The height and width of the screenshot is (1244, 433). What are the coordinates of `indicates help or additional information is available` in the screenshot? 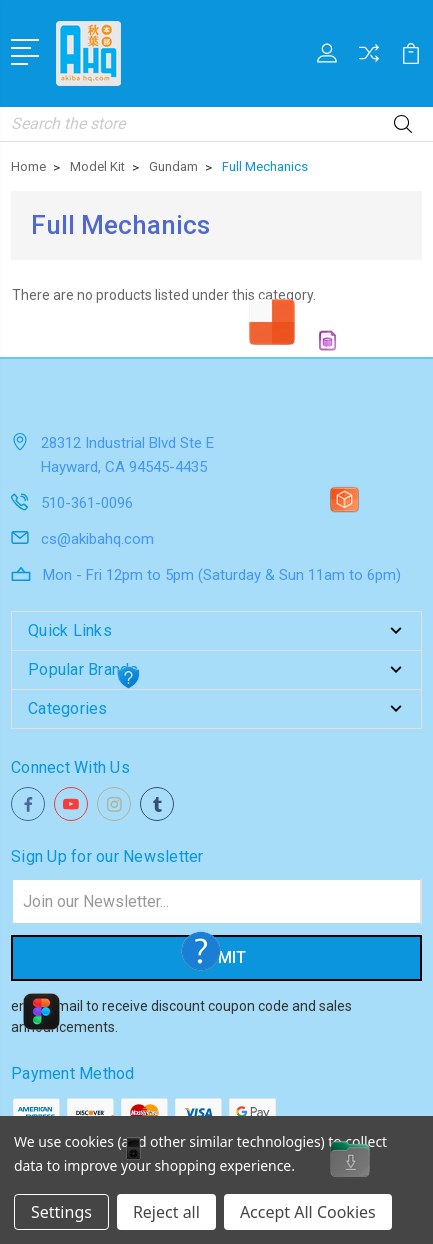 It's located at (201, 951).